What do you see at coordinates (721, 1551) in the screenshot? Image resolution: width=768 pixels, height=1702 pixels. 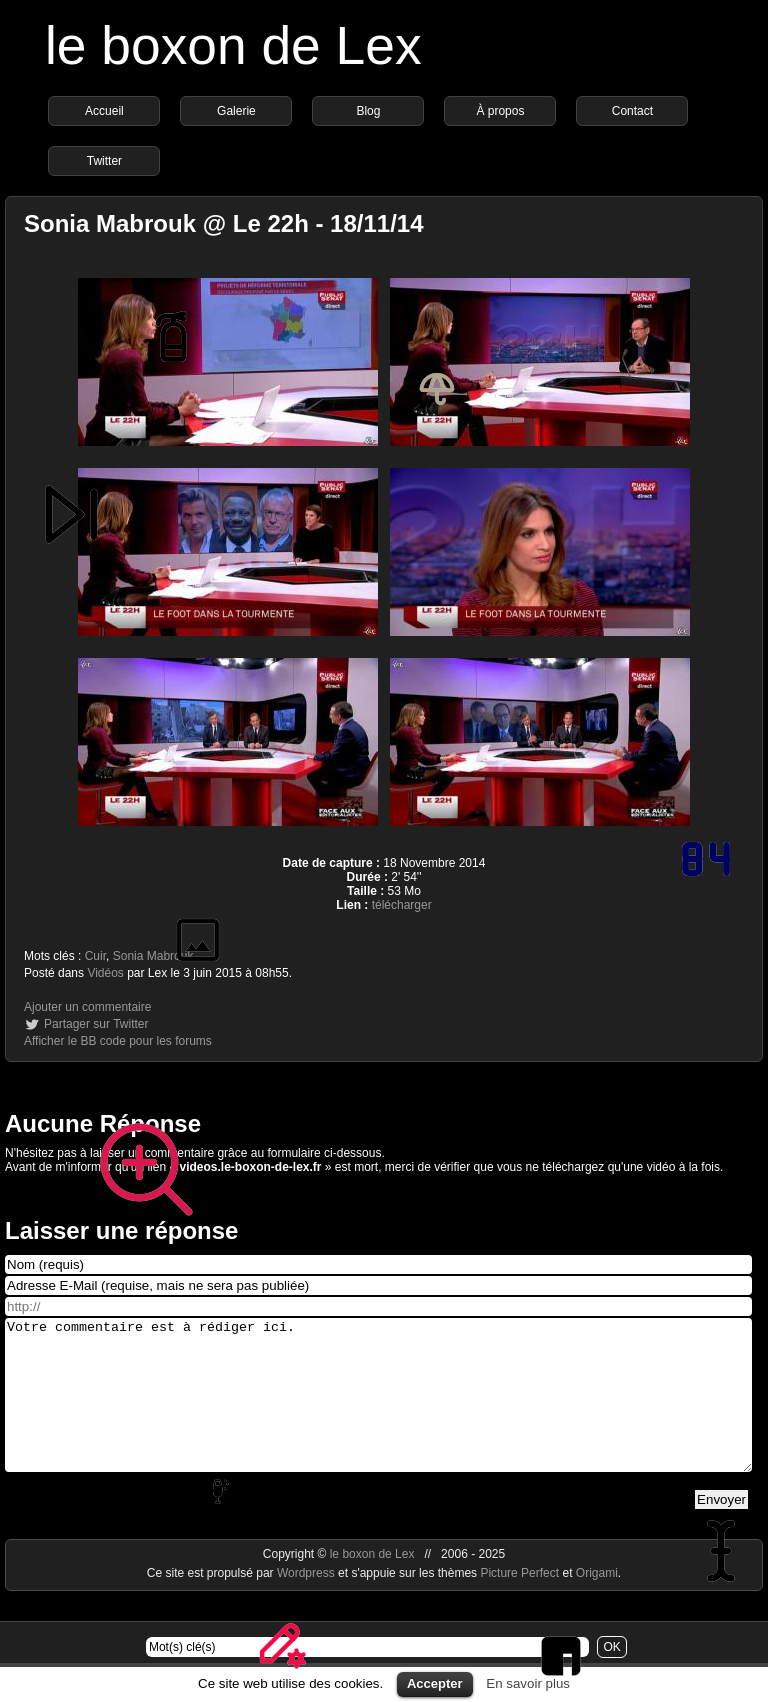 I see `text input field is active` at bounding box center [721, 1551].